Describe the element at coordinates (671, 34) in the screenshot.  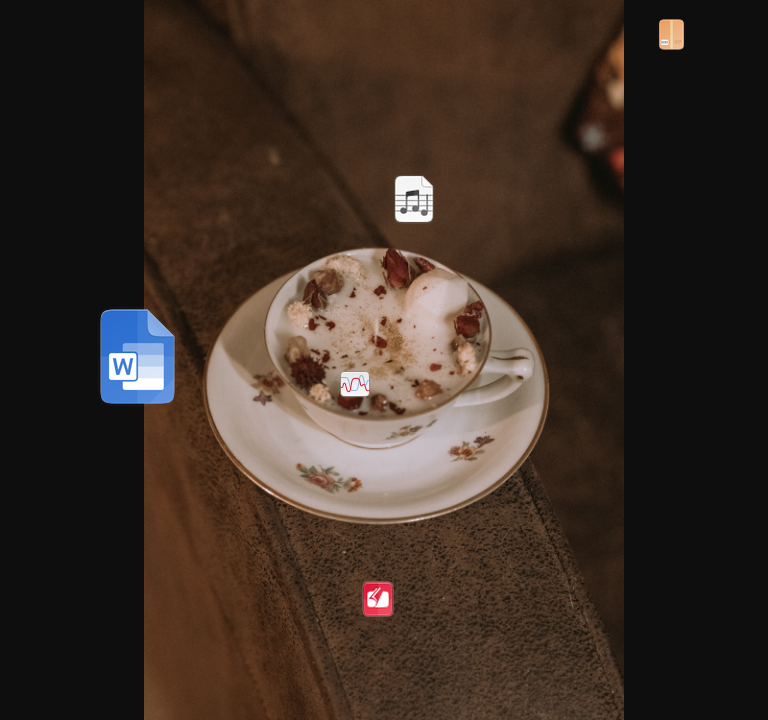
I see `a compressed archive or package file` at that location.